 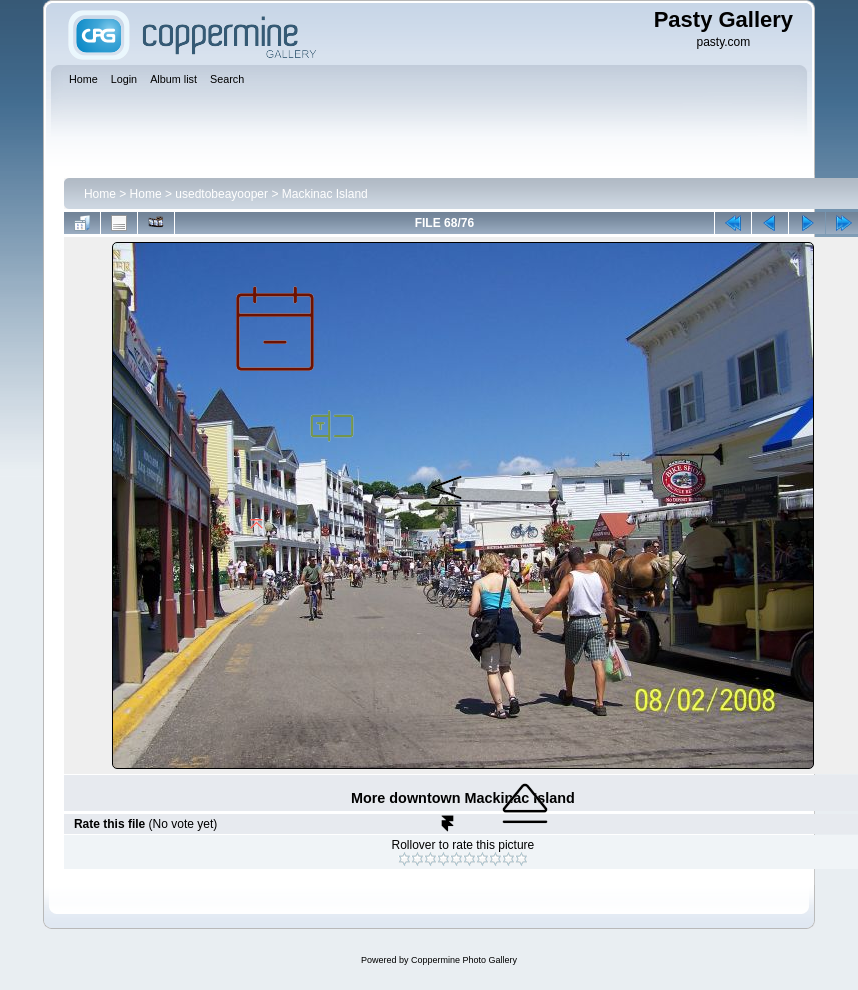 I want to click on remove an event from your calendar, so click(x=275, y=332).